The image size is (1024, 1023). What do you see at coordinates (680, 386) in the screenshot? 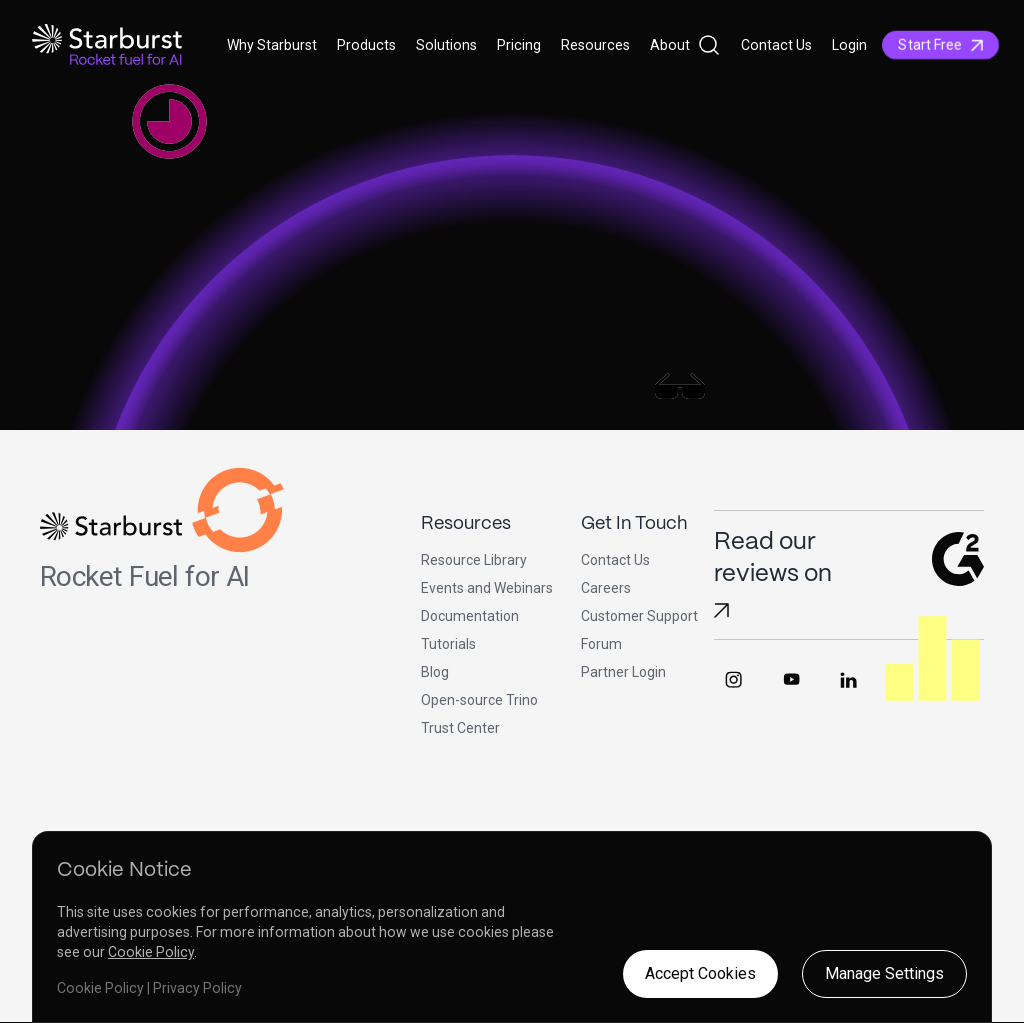
I see `awesome lists logo` at bounding box center [680, 386].